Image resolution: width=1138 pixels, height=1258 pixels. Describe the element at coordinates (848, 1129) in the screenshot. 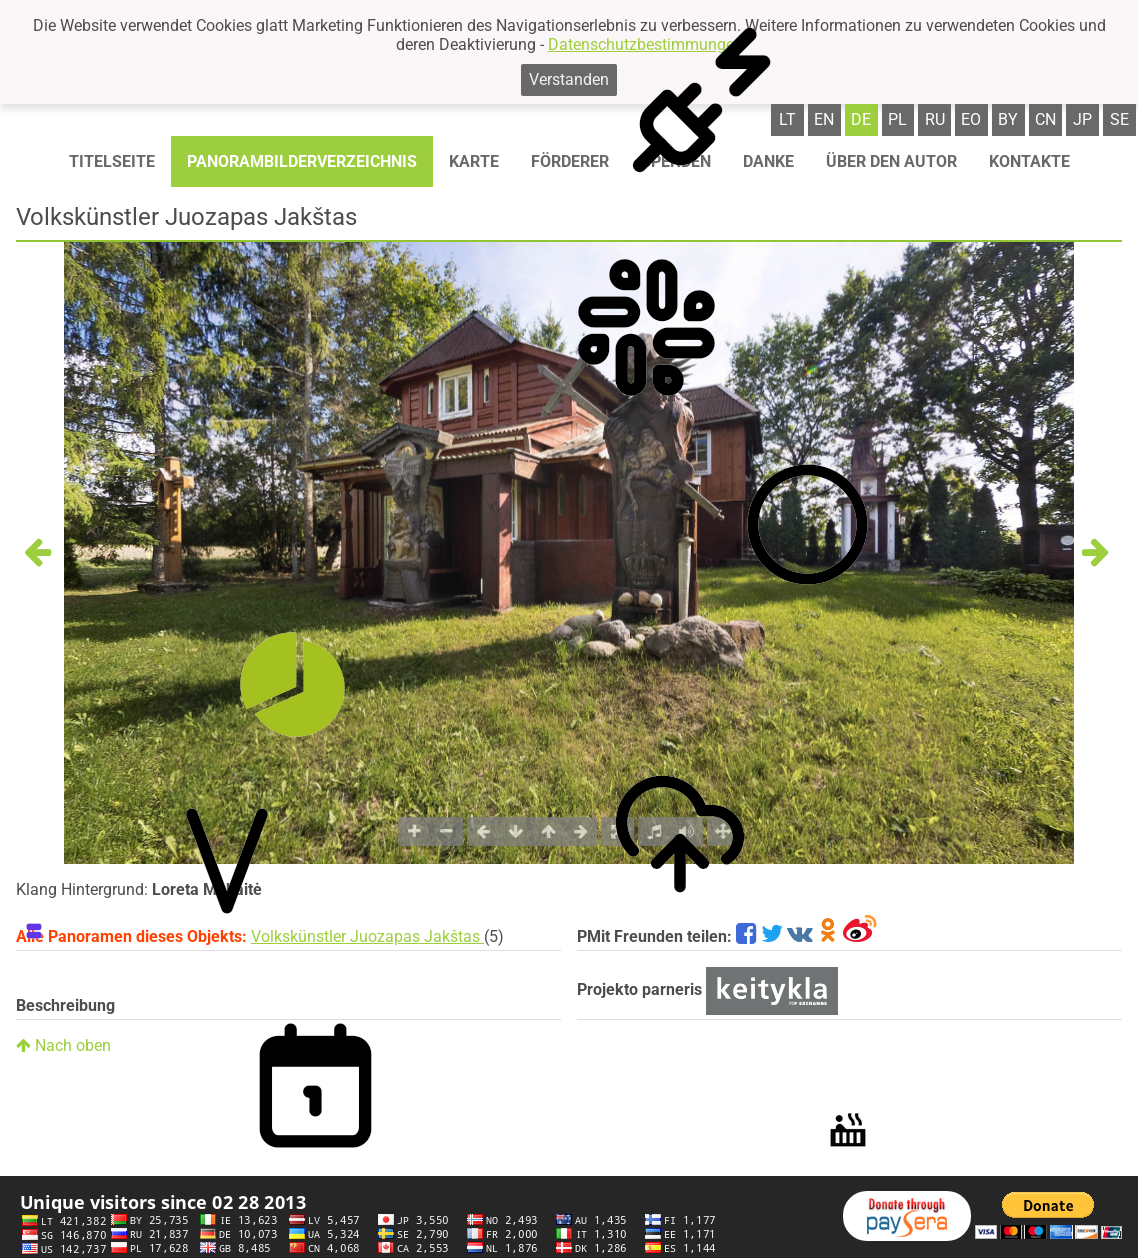

I see `indicates hot tub or spa amenity available` at that location.